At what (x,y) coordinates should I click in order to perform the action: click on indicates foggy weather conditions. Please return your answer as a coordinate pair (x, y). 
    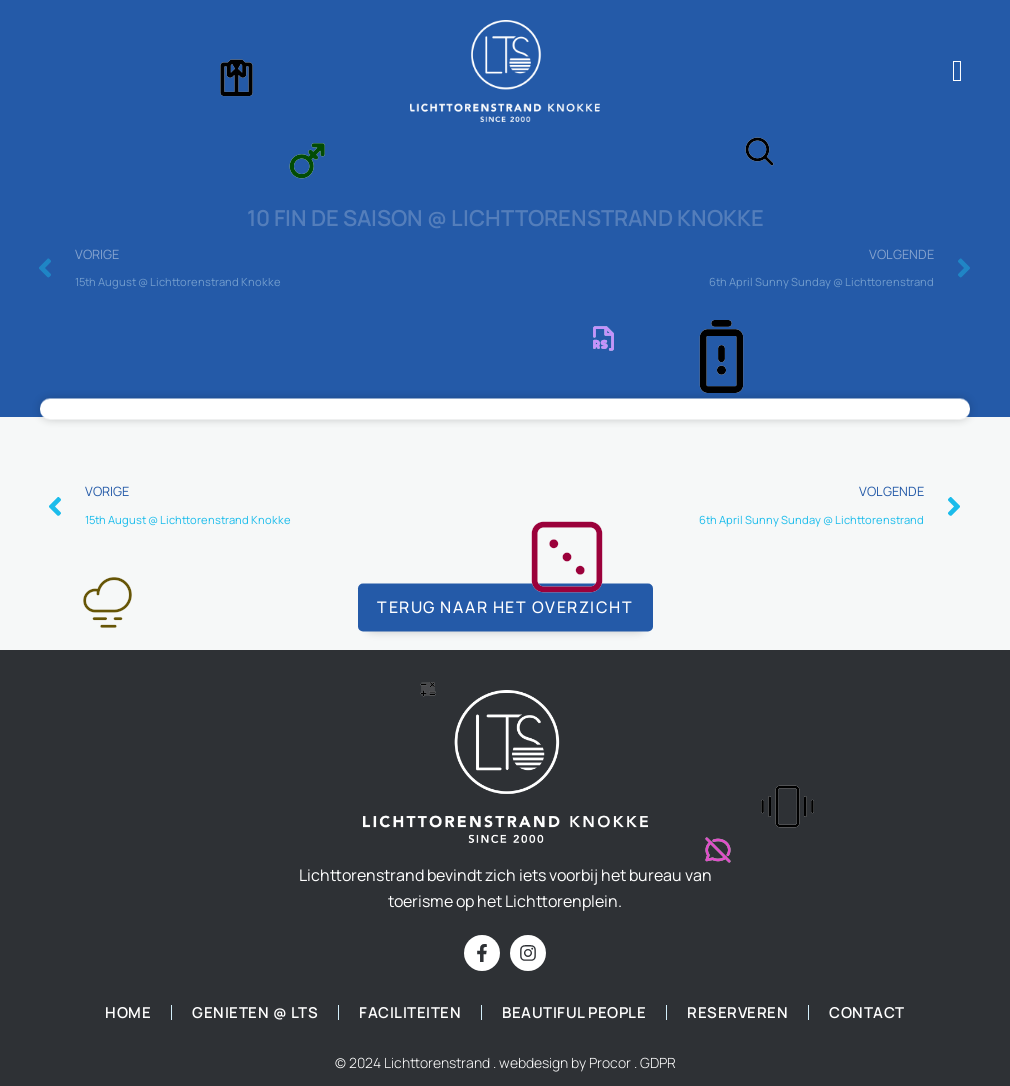
    Looking at the image, I should click on (107, 601).